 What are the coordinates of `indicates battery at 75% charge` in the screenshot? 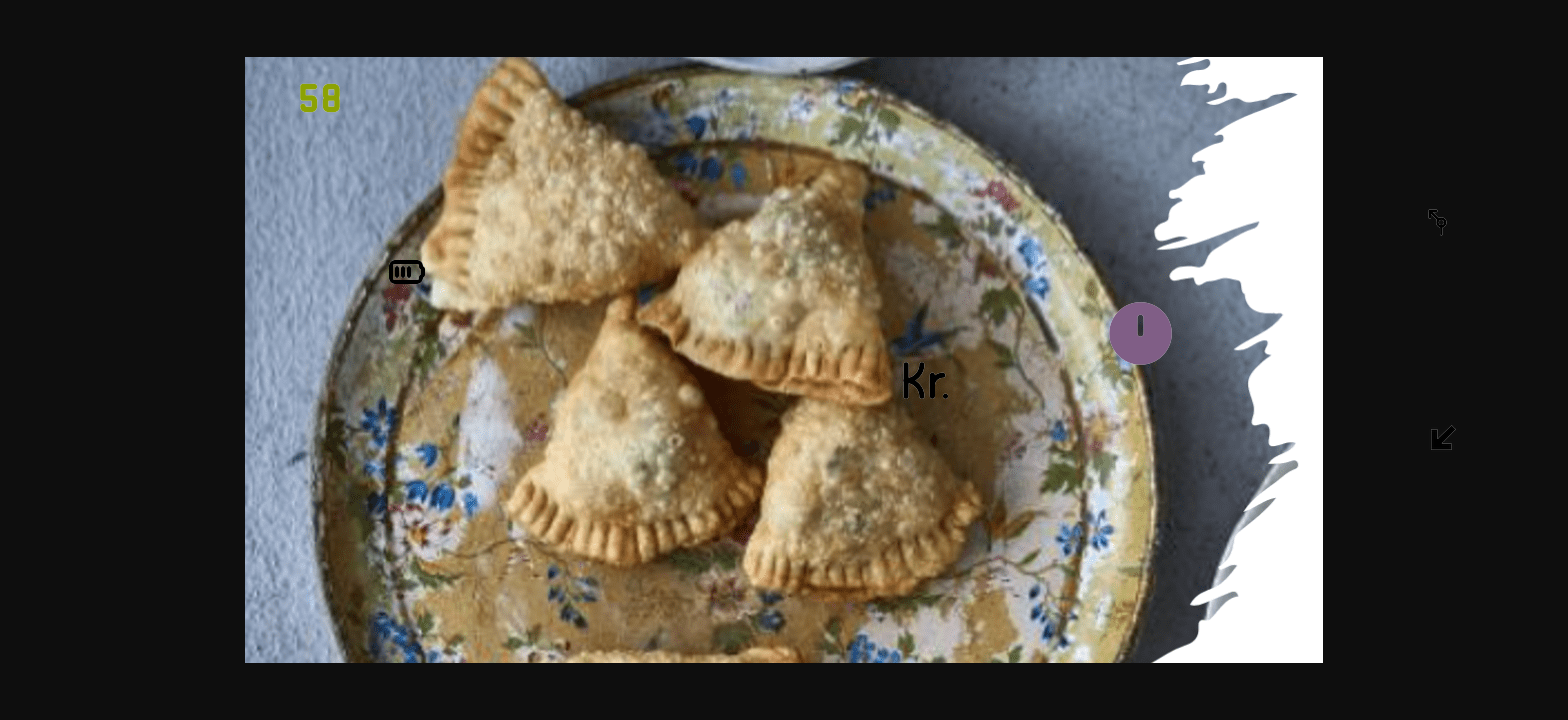 It's located at (407, 272).